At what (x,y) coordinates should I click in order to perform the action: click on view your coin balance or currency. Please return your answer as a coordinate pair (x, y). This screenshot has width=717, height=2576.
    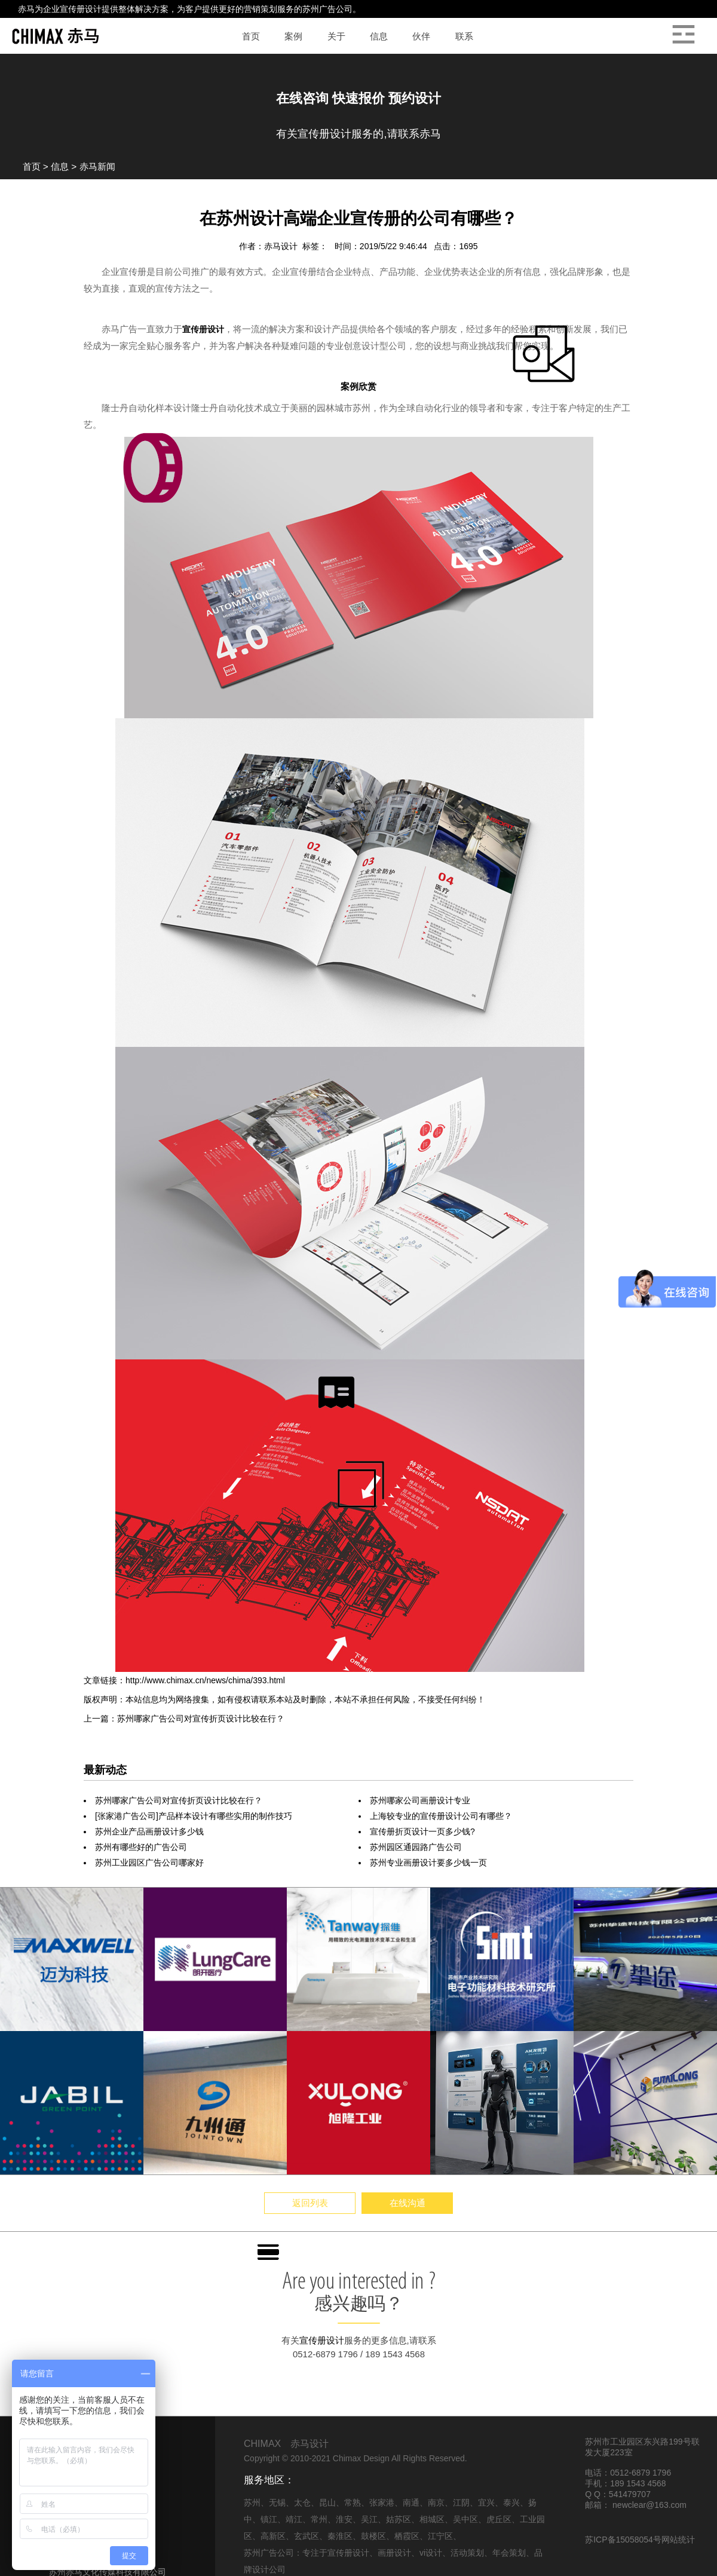
    Looking at the image, I should click on (153, 468).